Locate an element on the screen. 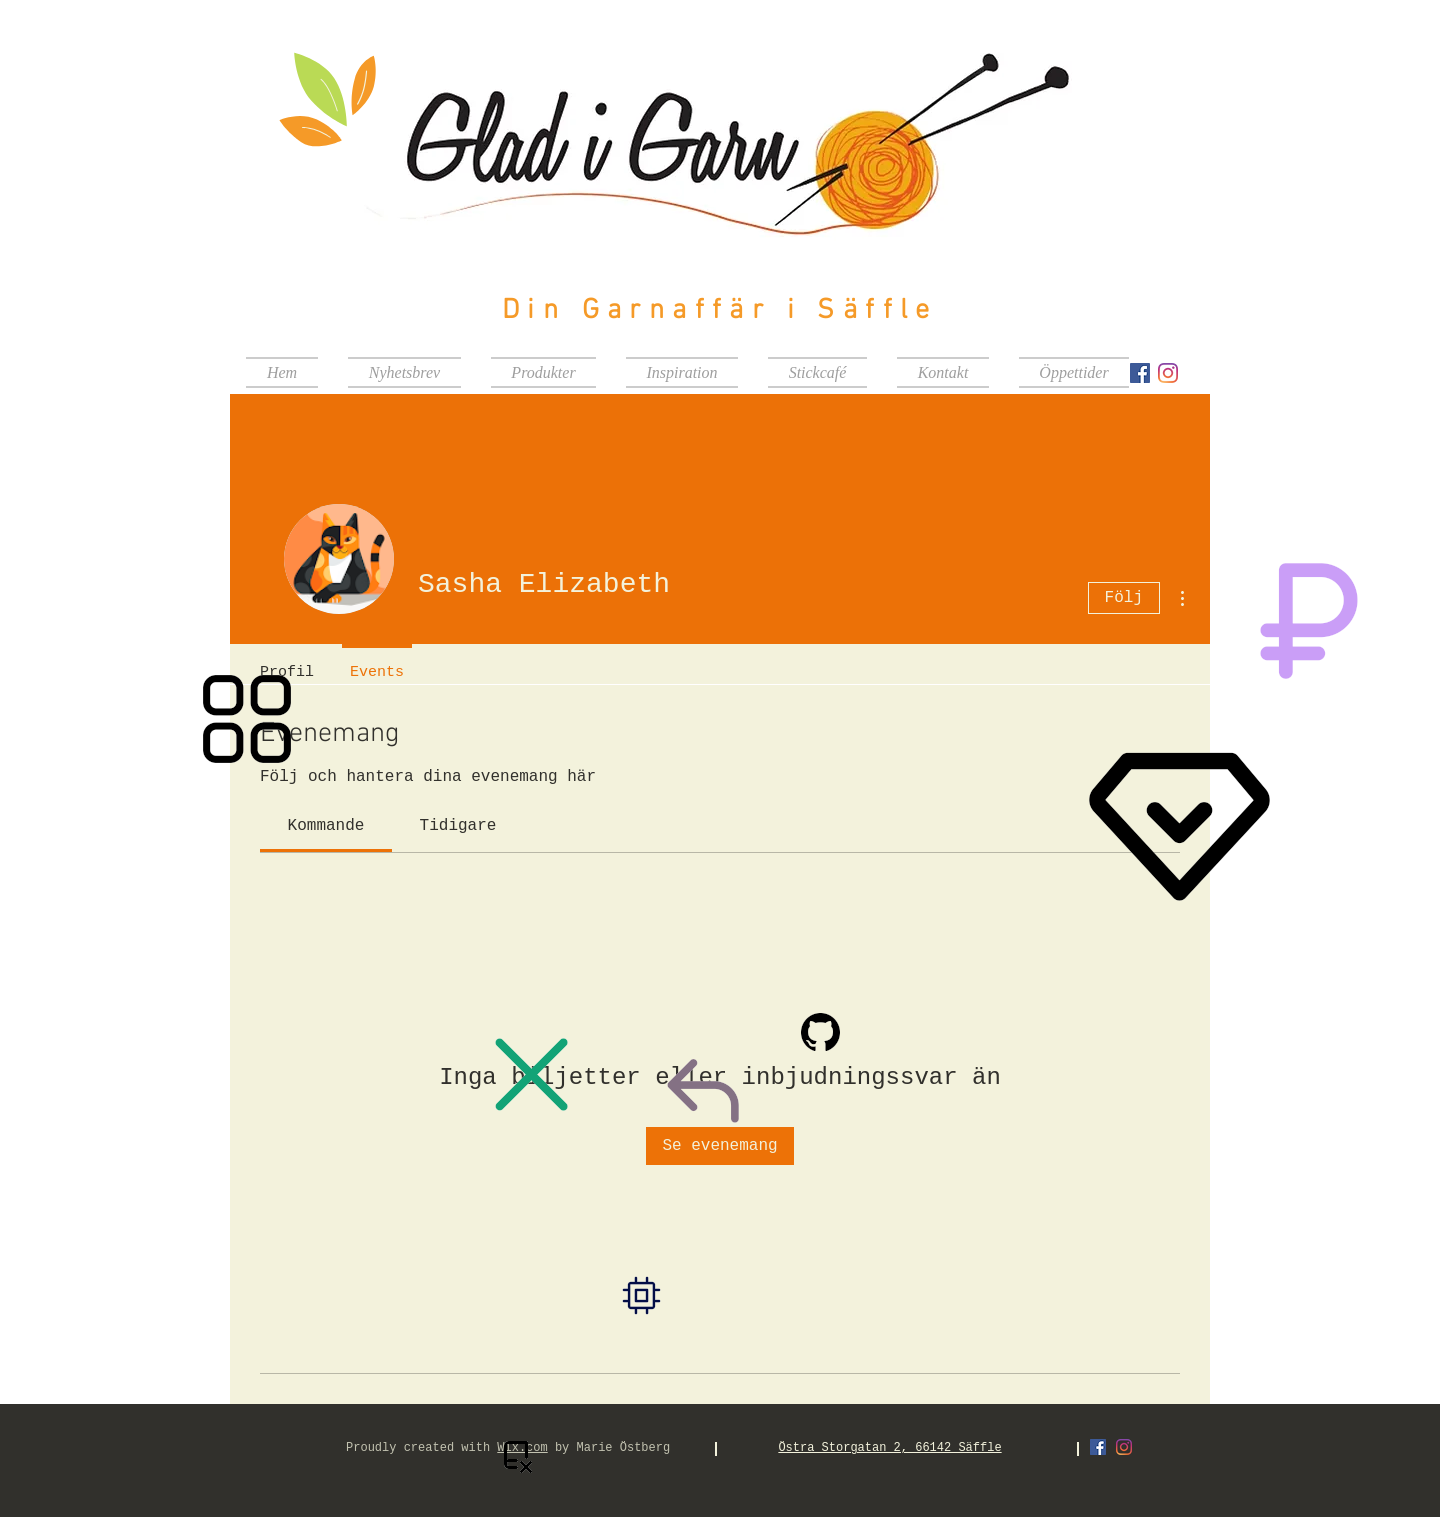 Image resolution: width=1440 pixels, height=1517 pixels. view system hardware information is located at coordinates (641, 1295).